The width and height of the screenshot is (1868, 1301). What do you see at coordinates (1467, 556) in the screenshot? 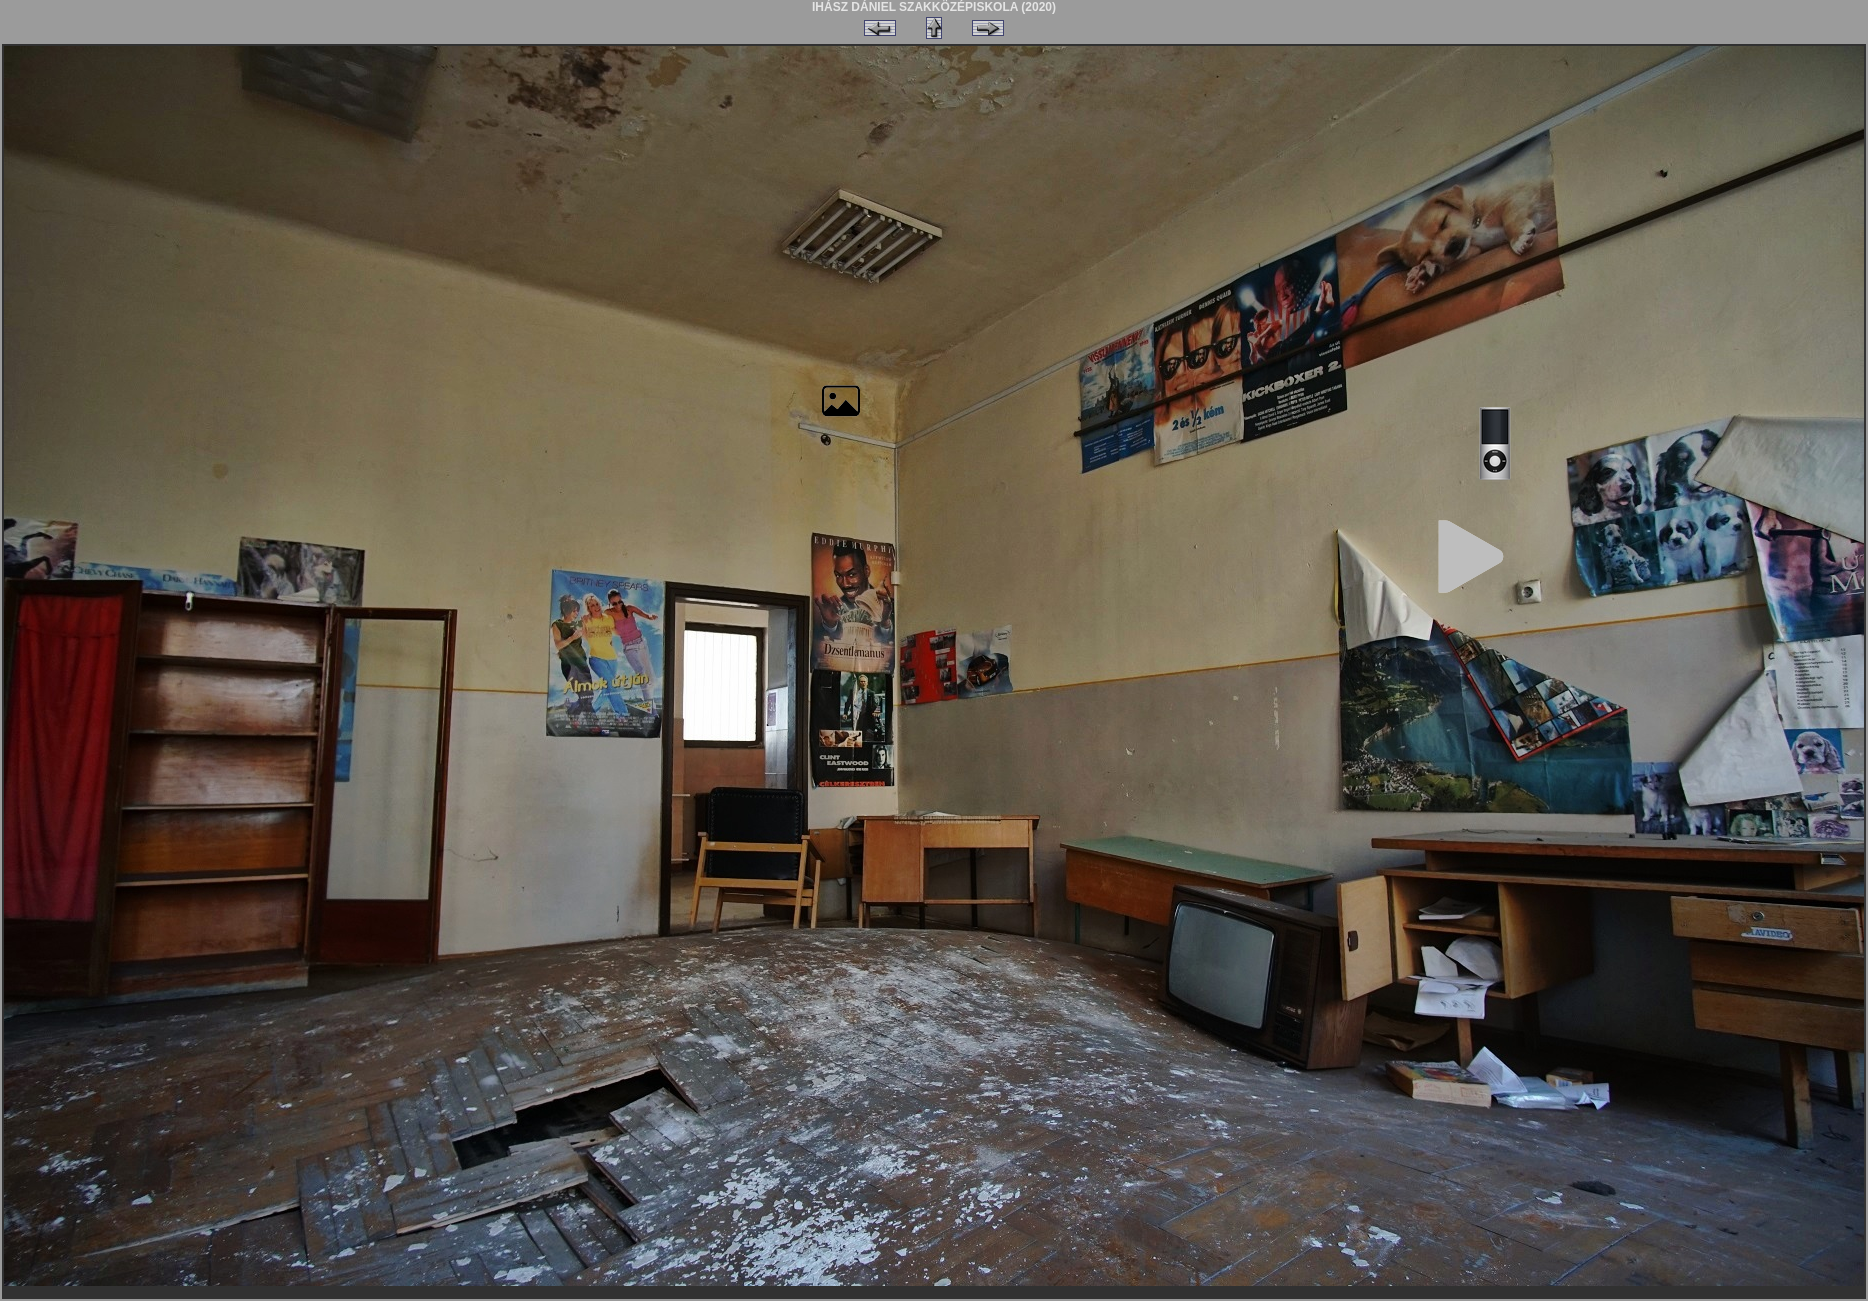
I see `start media playback` at bounding box center [1467, 556].